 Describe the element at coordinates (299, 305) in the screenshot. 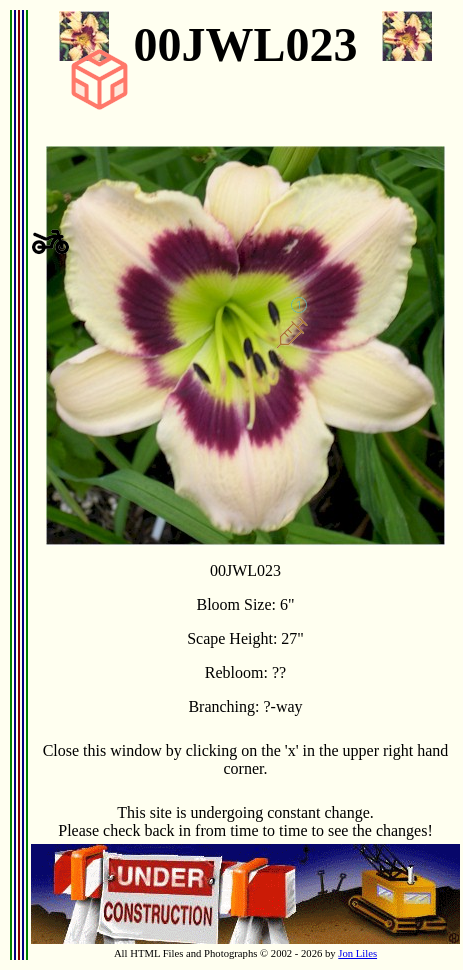

I see `indicates the first step in a sequence or process` at that location.